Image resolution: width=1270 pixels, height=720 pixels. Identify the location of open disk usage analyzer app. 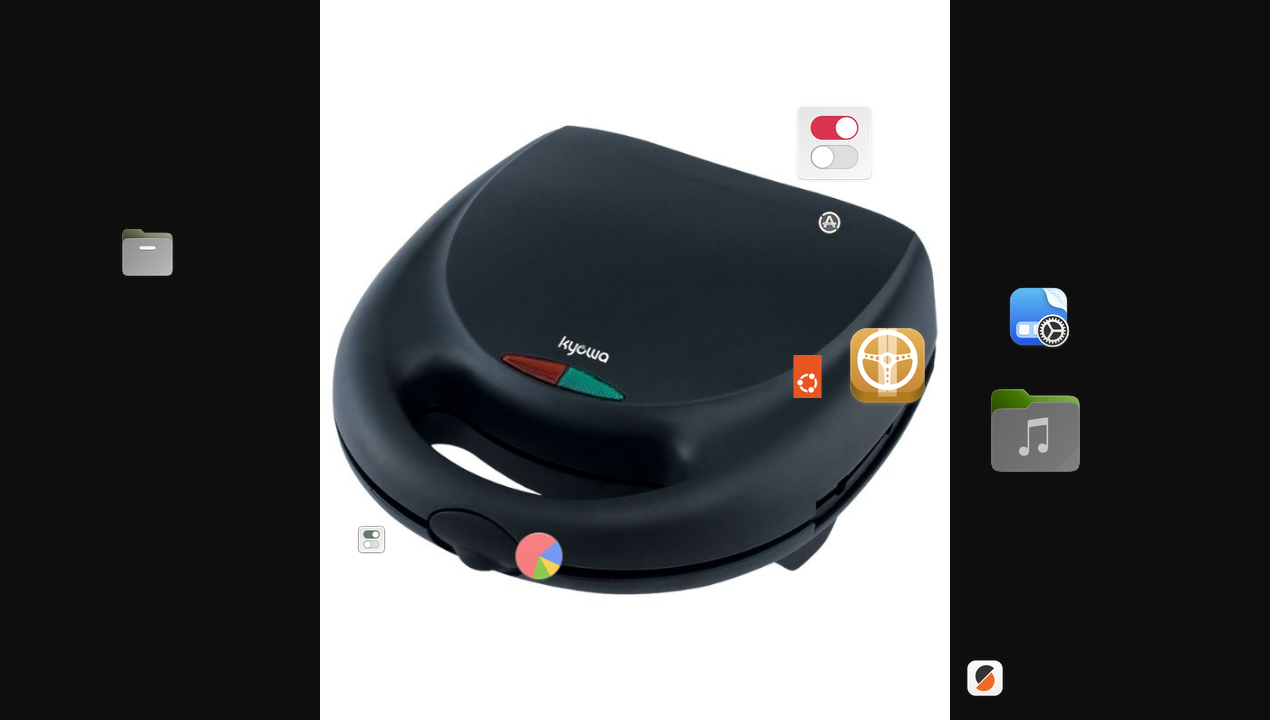
(539, 556).